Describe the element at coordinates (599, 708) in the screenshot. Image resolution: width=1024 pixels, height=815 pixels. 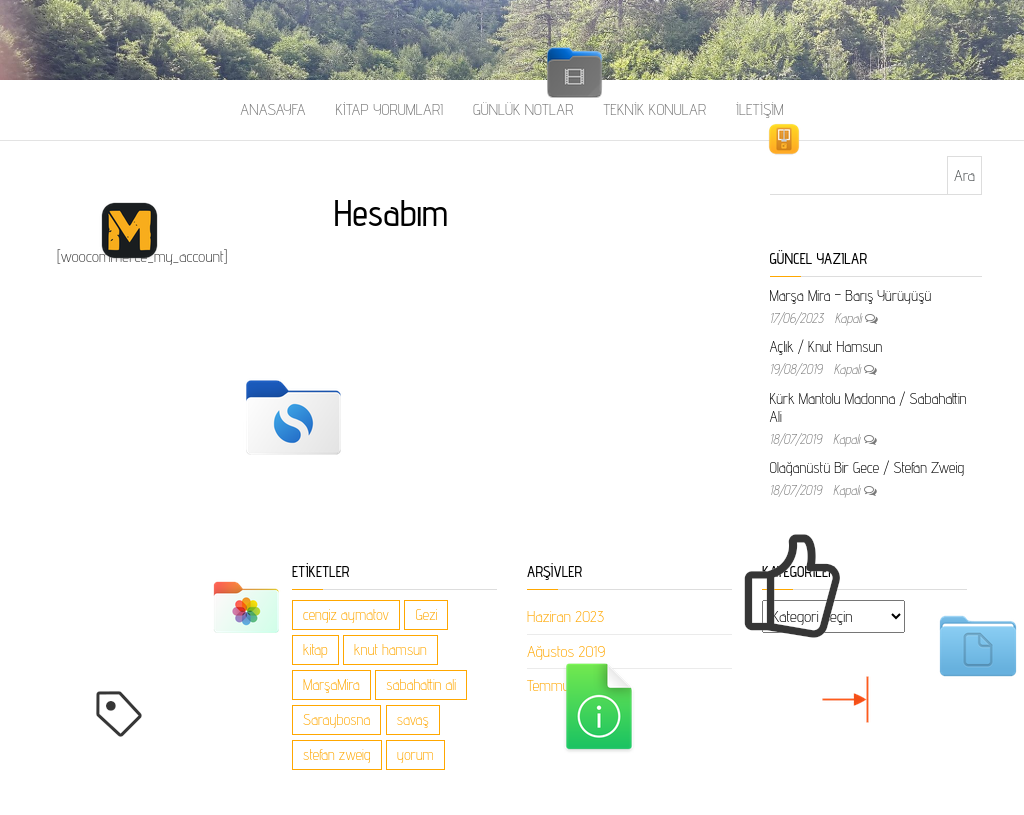
I see `a compiled html help file (.chm)` at that location.